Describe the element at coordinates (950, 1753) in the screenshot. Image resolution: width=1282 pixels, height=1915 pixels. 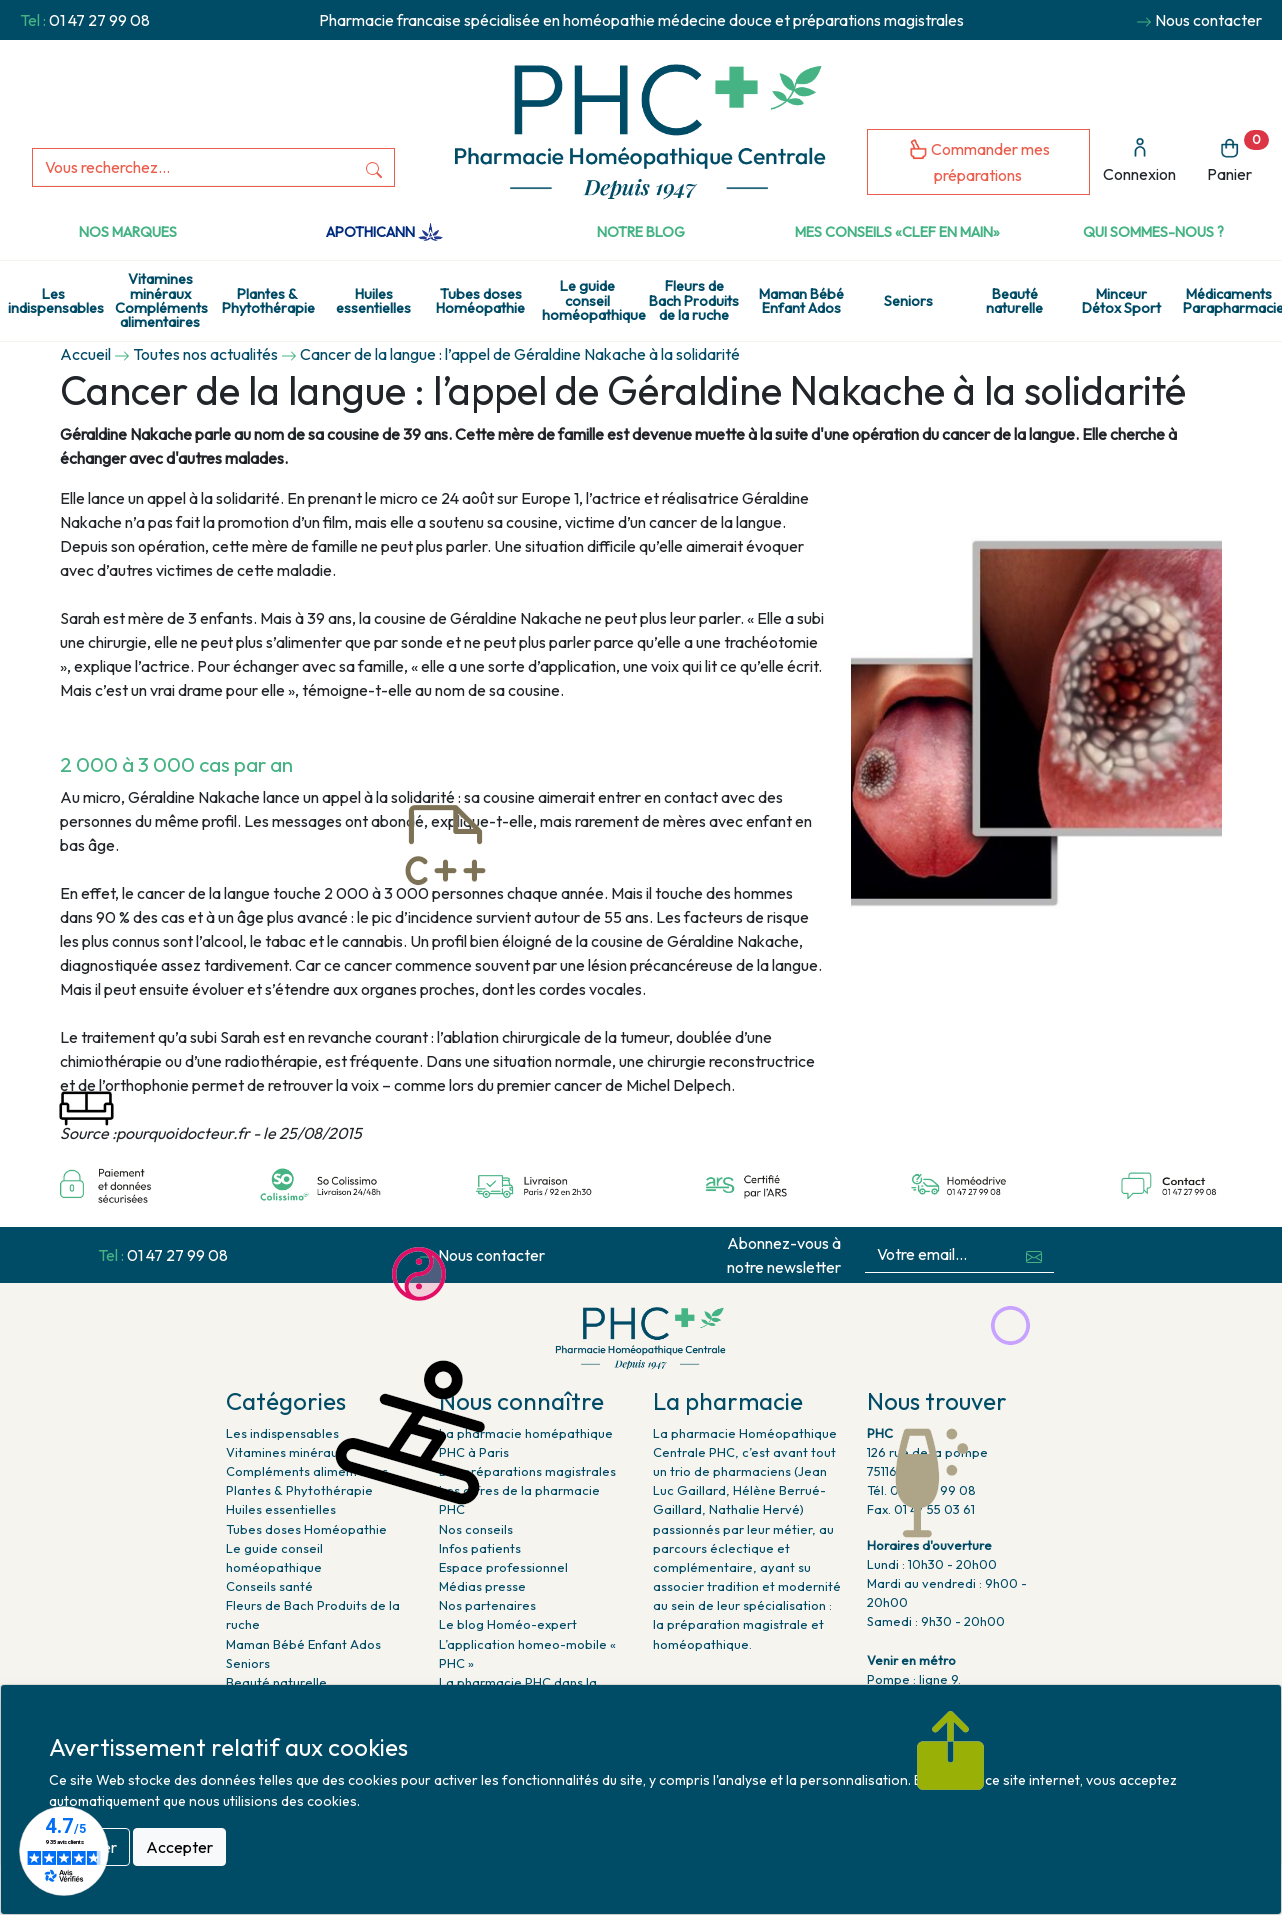
I see `export or upload a file` at that location.